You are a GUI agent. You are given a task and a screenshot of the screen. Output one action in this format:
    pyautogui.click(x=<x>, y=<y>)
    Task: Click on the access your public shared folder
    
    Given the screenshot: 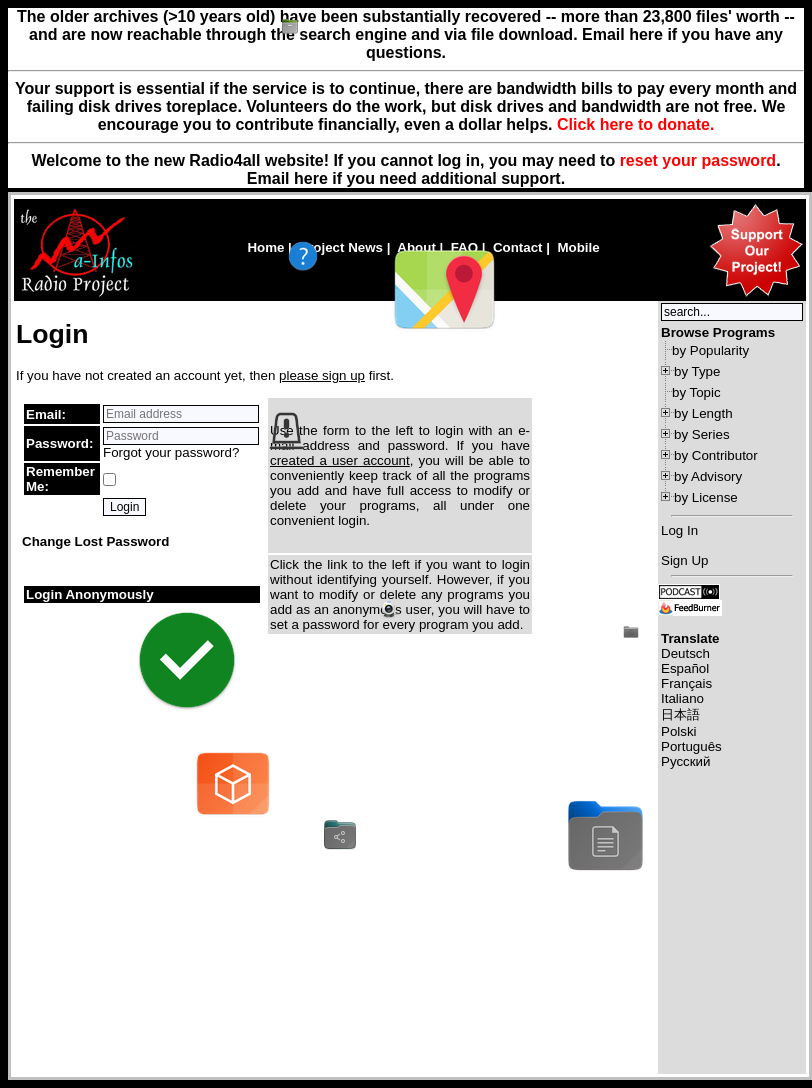 What is the action you would take?
    pyautogui.click(x=340, y=834)
    